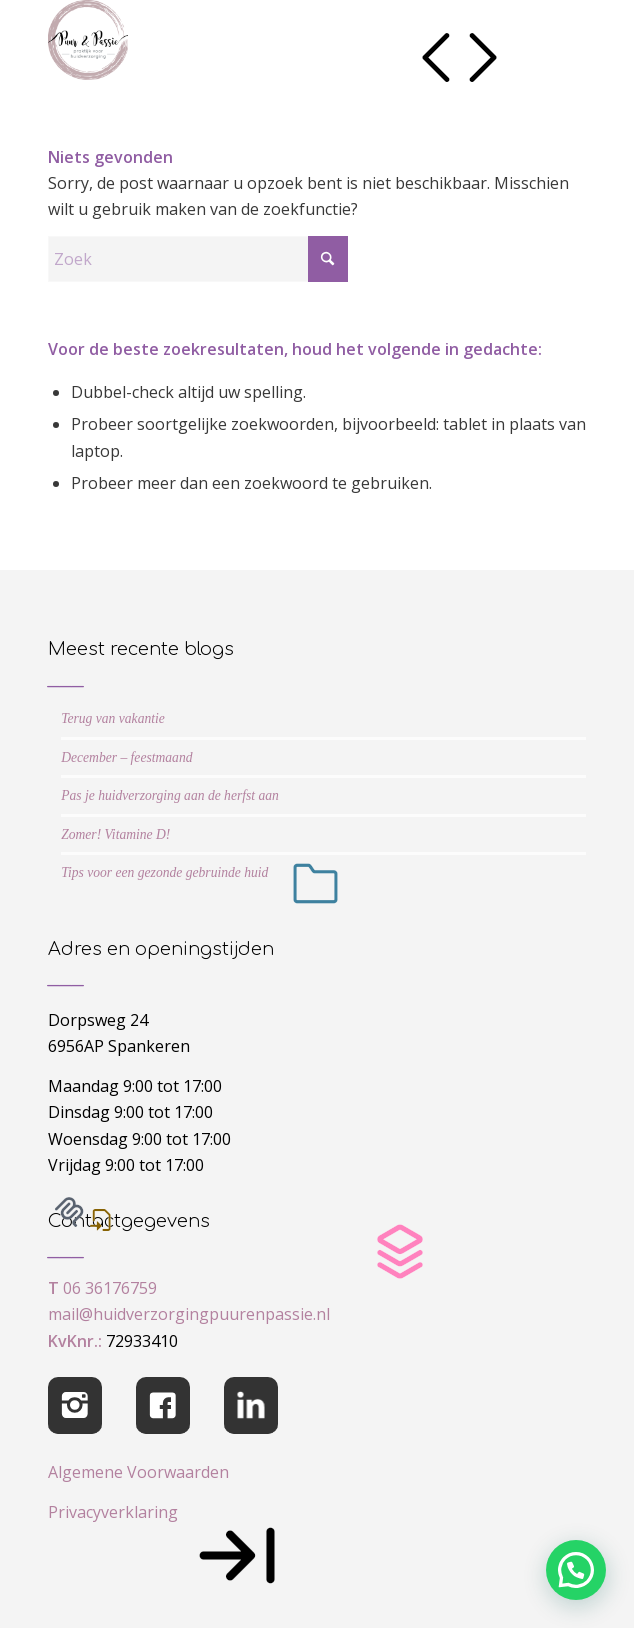  Describe the element at coordinates (459, 57) in the screenshot. I see `view source code` at that location.